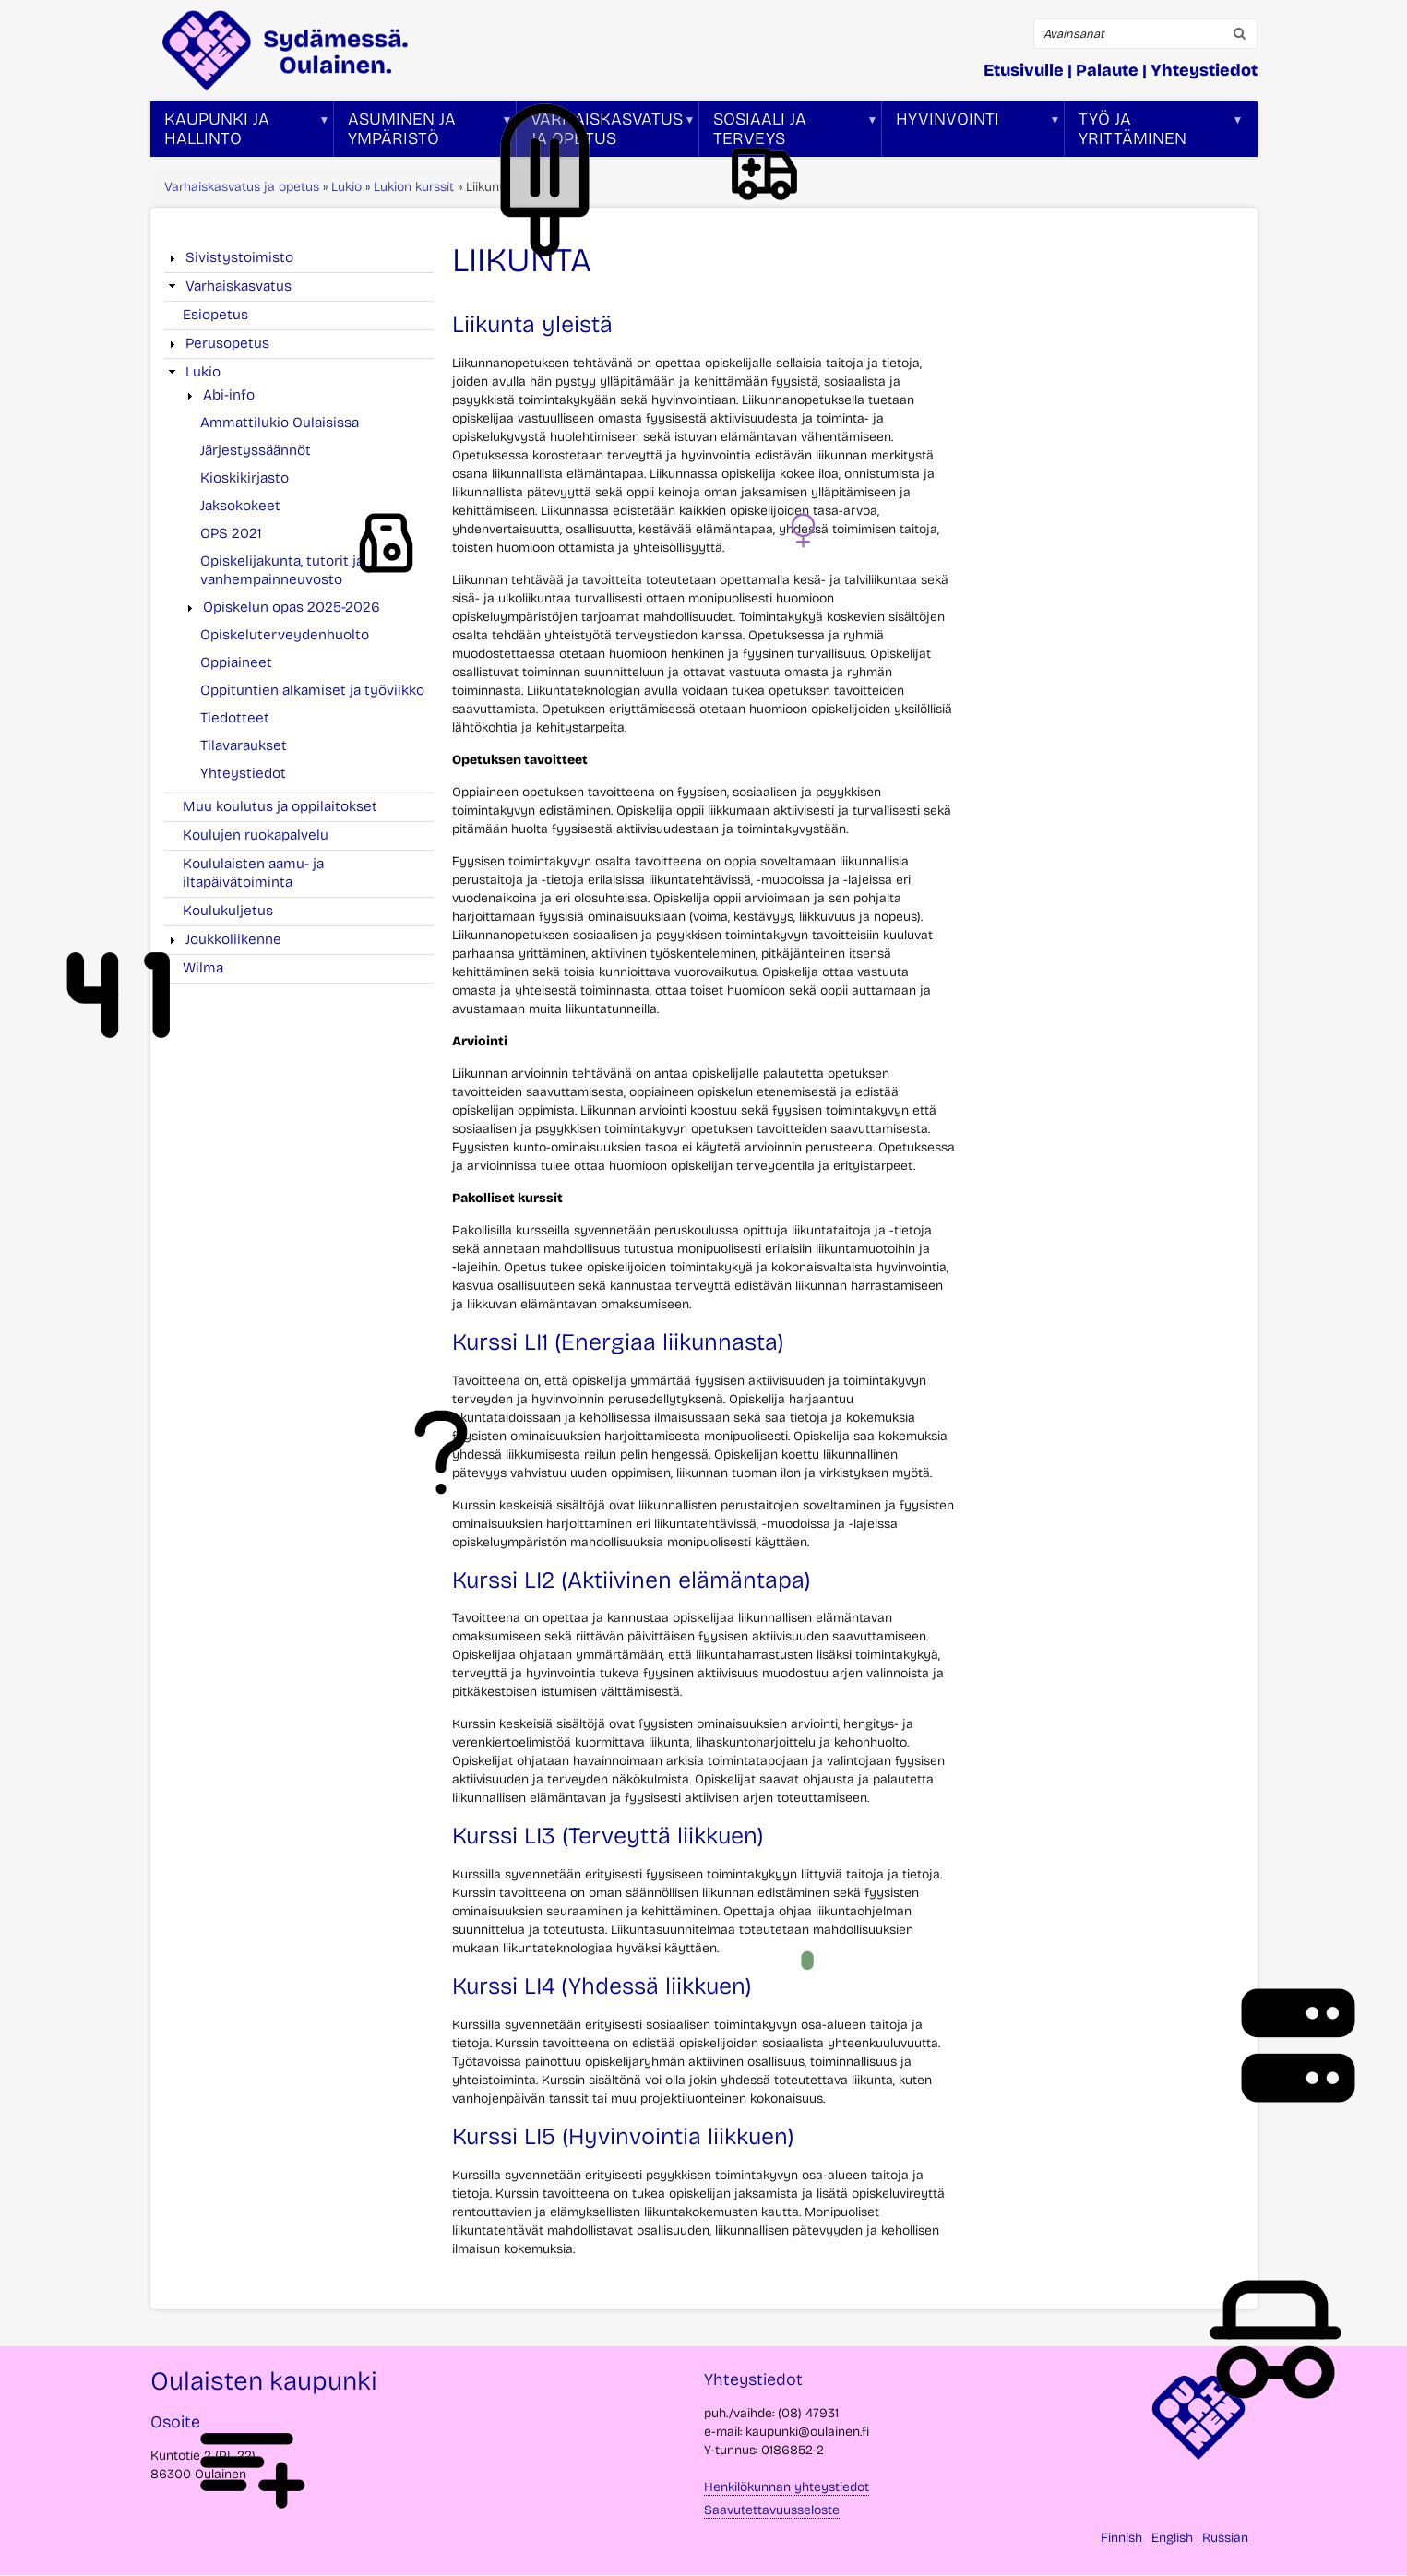 The height and width of the screenshot is (2576, 1407). What do you see at coordinates (1298, 2045) in the screenshot?
I see `access server settings or management` at bounding box center [1298, 2045].